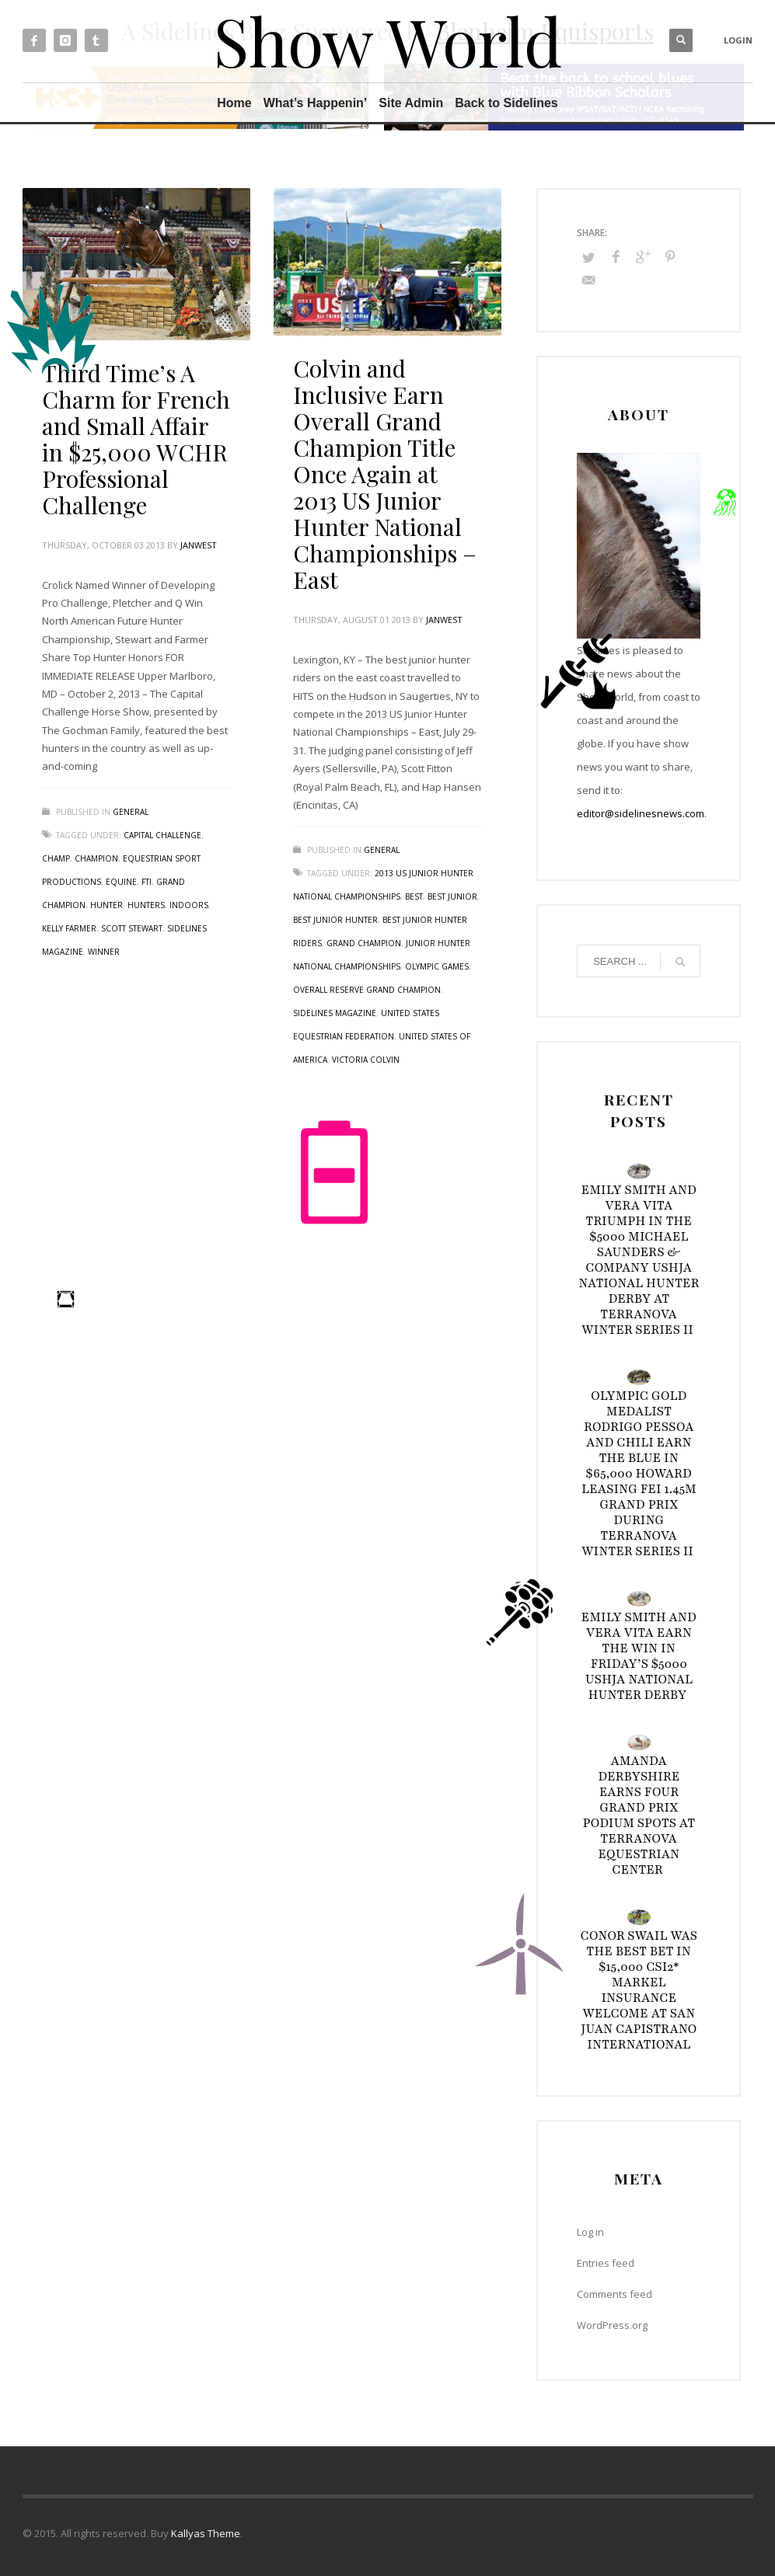 Image resolution: width=775 pixels, height=2576 pixels. I want to click on roast marshmallows over a campfire, so click(578, 671).